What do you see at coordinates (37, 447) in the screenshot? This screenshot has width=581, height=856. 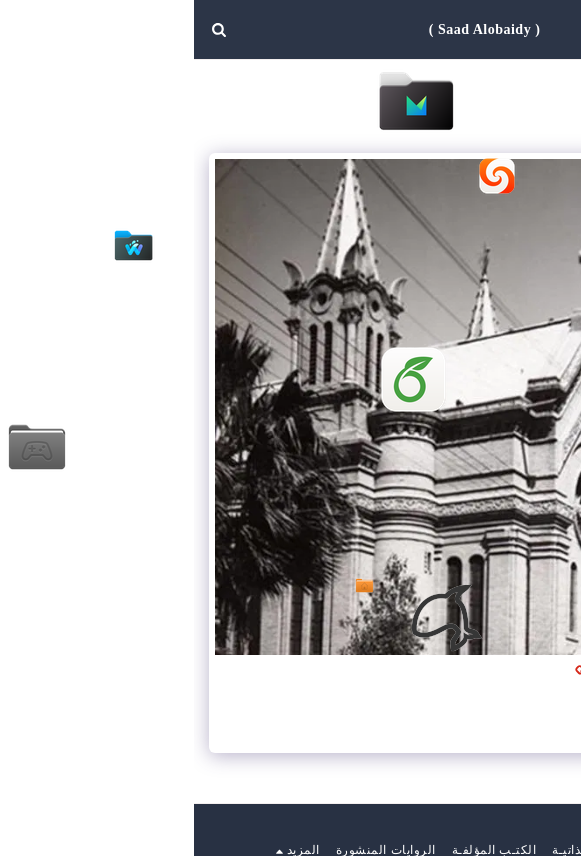 I see `open your games folder` at bounding box center [37, 447].